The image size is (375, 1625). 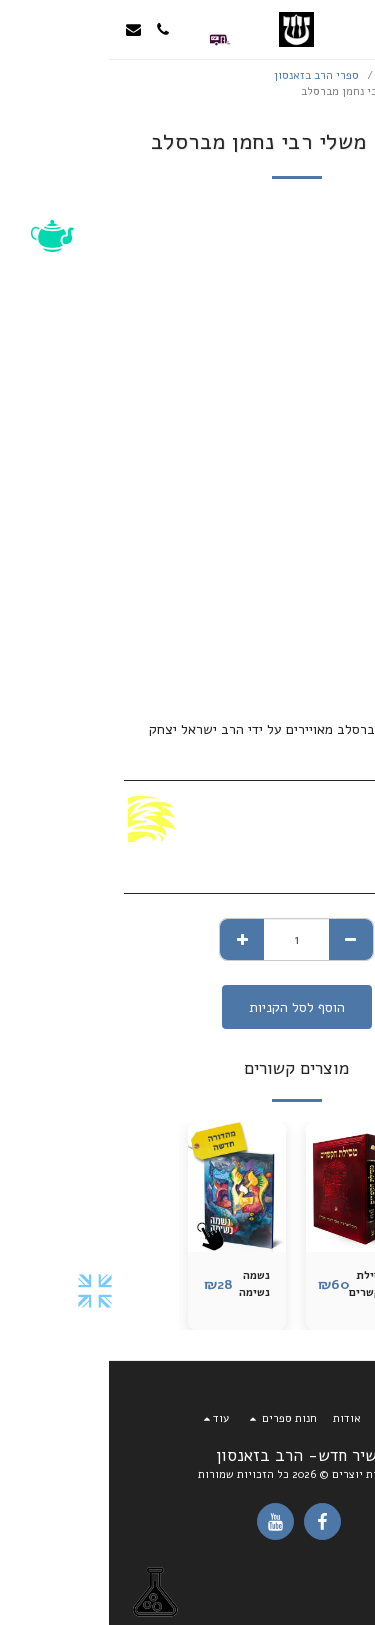 What do you see at coordinates (52, 235) in the screenshot?
I see `access tea or beverage-related features` at bounding box center [52, 235].